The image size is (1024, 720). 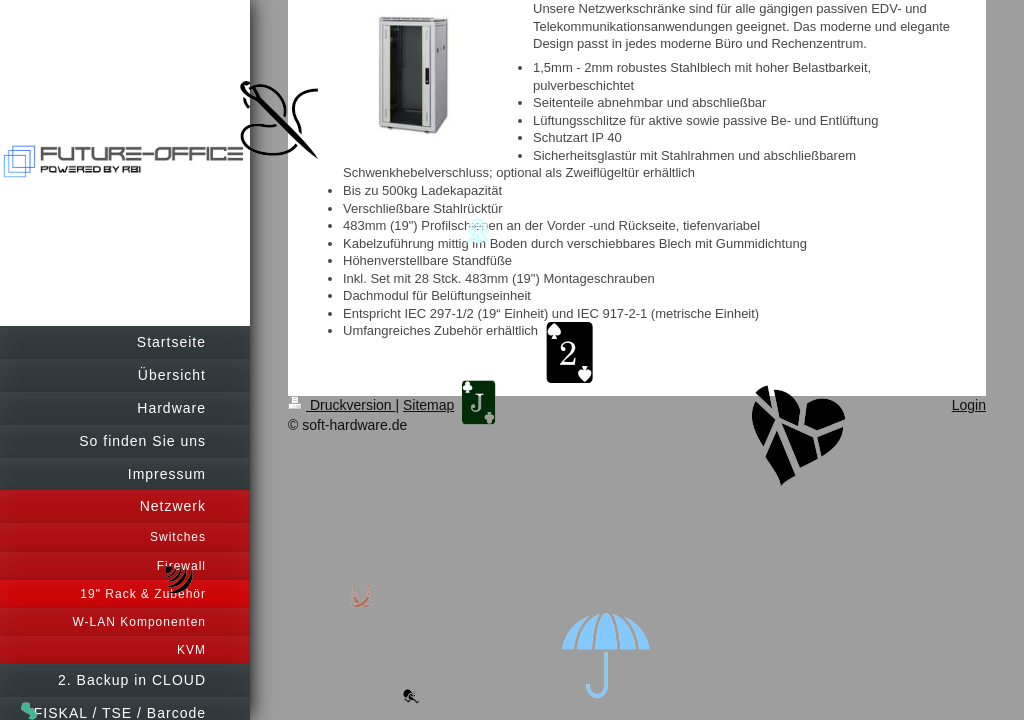 I want to click on view weather forecast or rain conditions, so click(x=605, y=654).